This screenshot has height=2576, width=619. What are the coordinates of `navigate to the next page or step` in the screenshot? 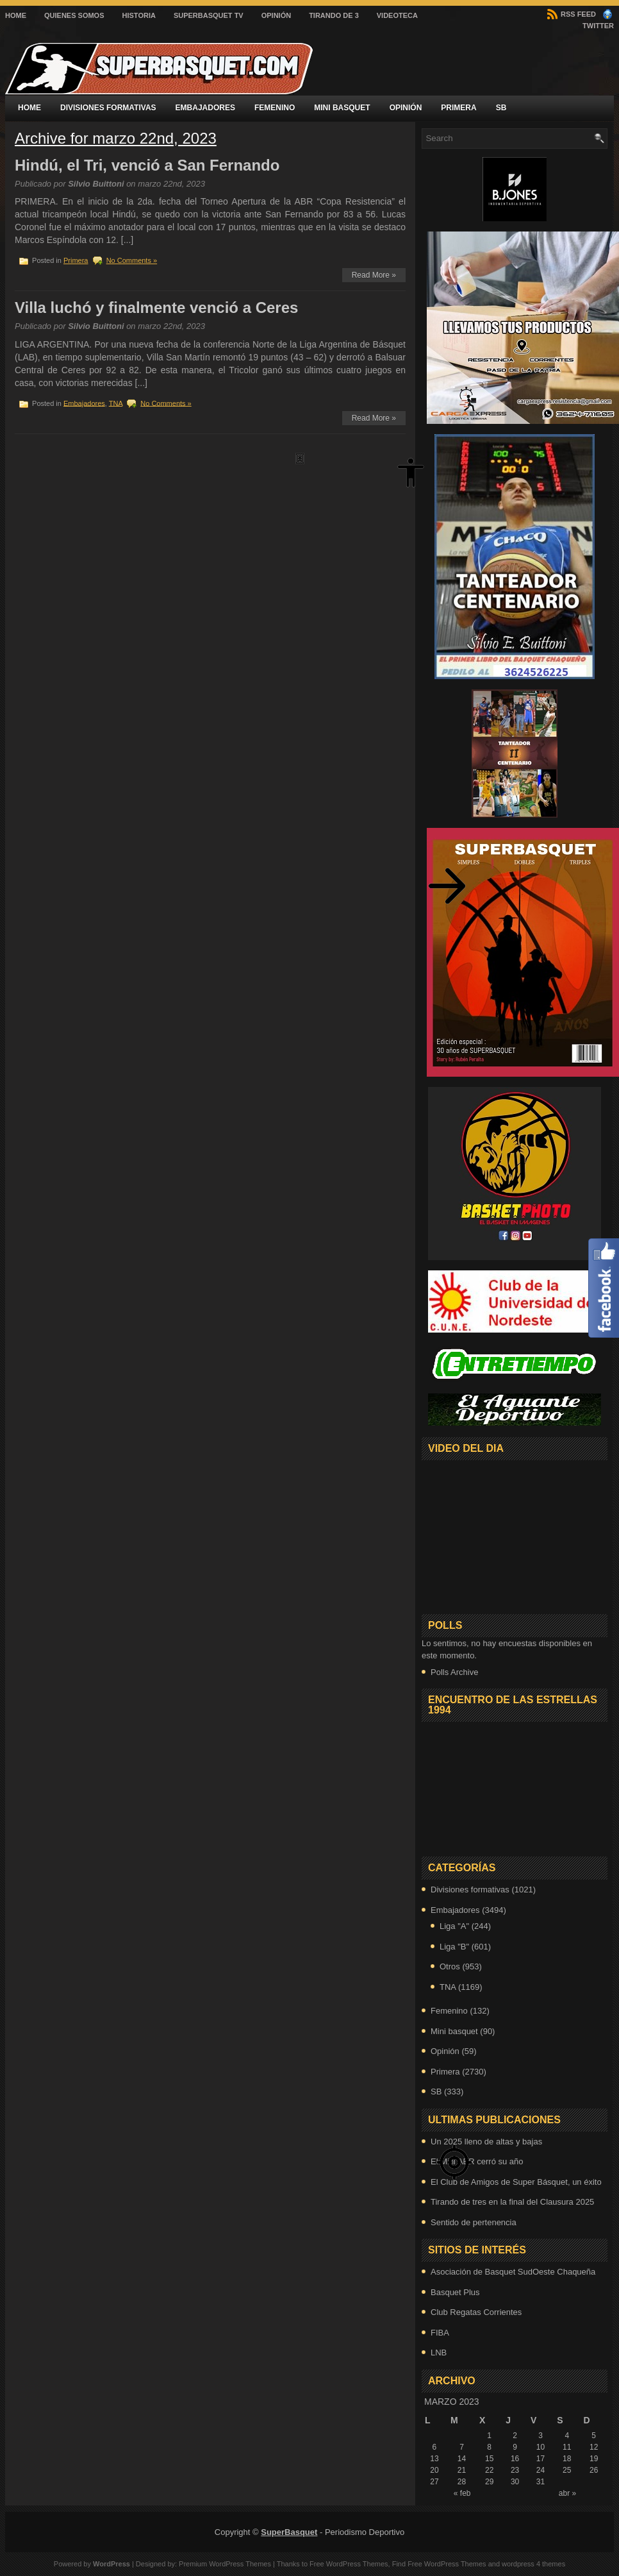 It's located at (447, 886).